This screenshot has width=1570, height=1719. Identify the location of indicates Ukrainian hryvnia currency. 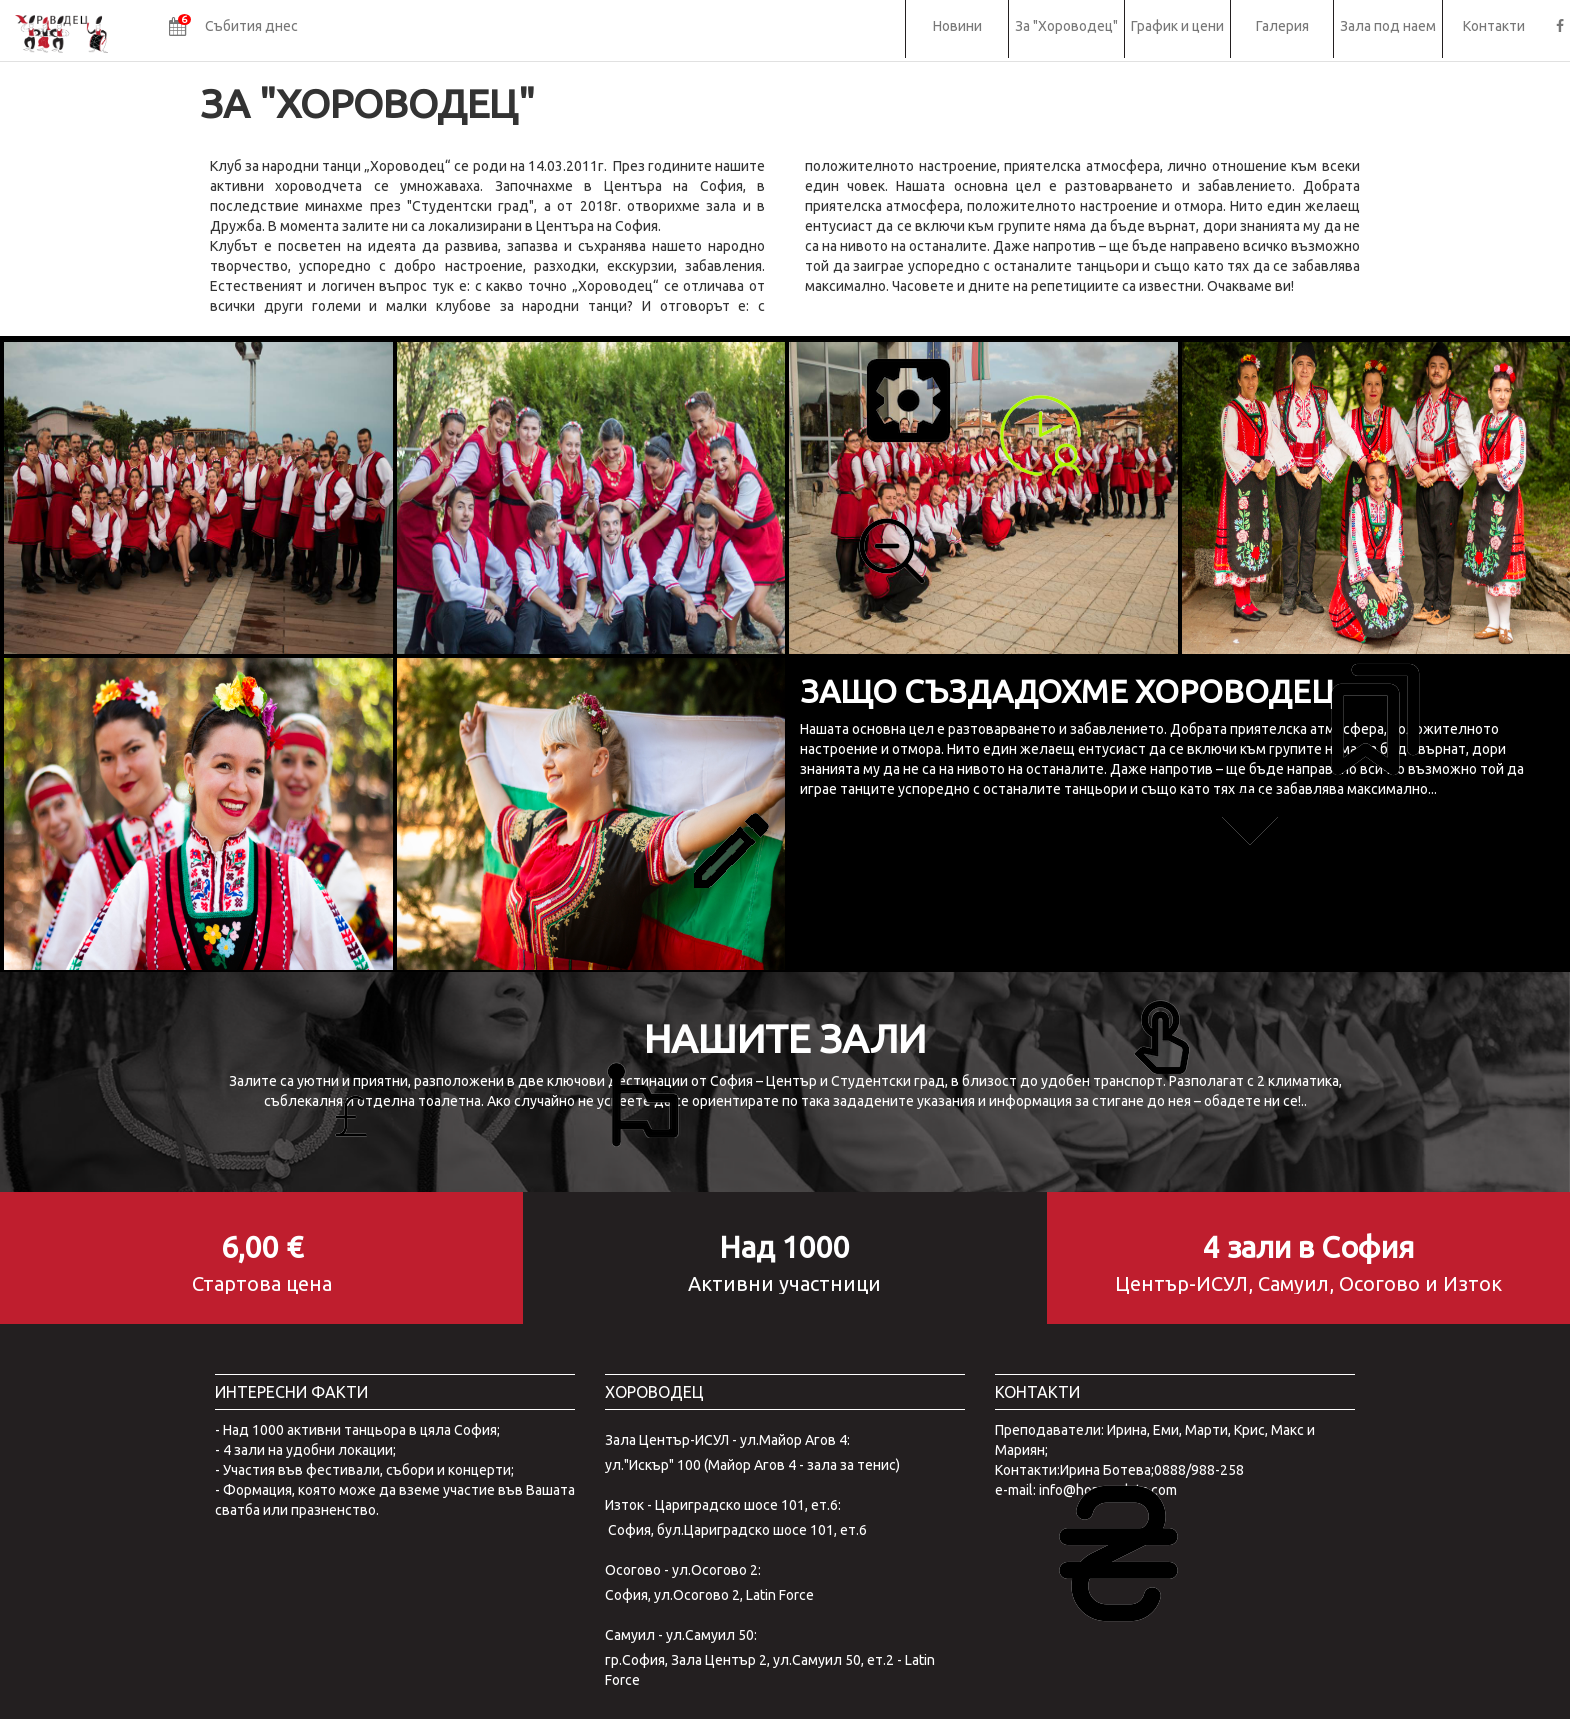
(1118, 1553).